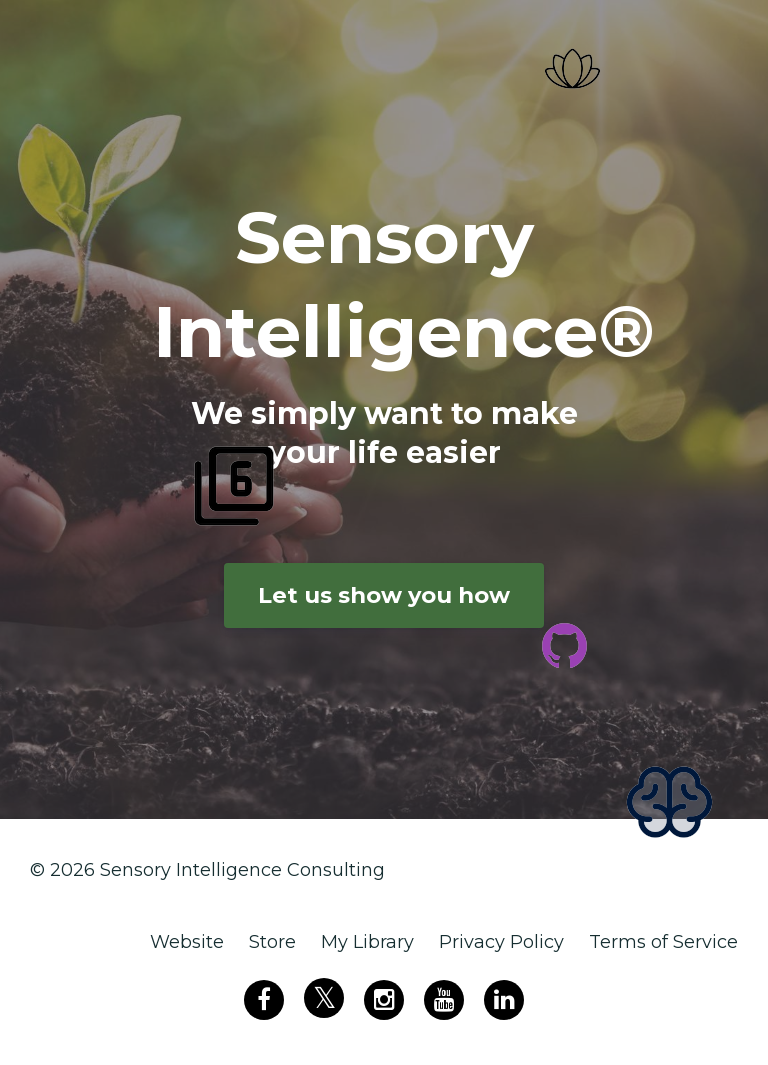 The height and width of the screenshot is (1065, 768). What do you see at coordinates (669, 803) in the screenshot?
I see `access AI or smart features` at bounding box center [669, 803].